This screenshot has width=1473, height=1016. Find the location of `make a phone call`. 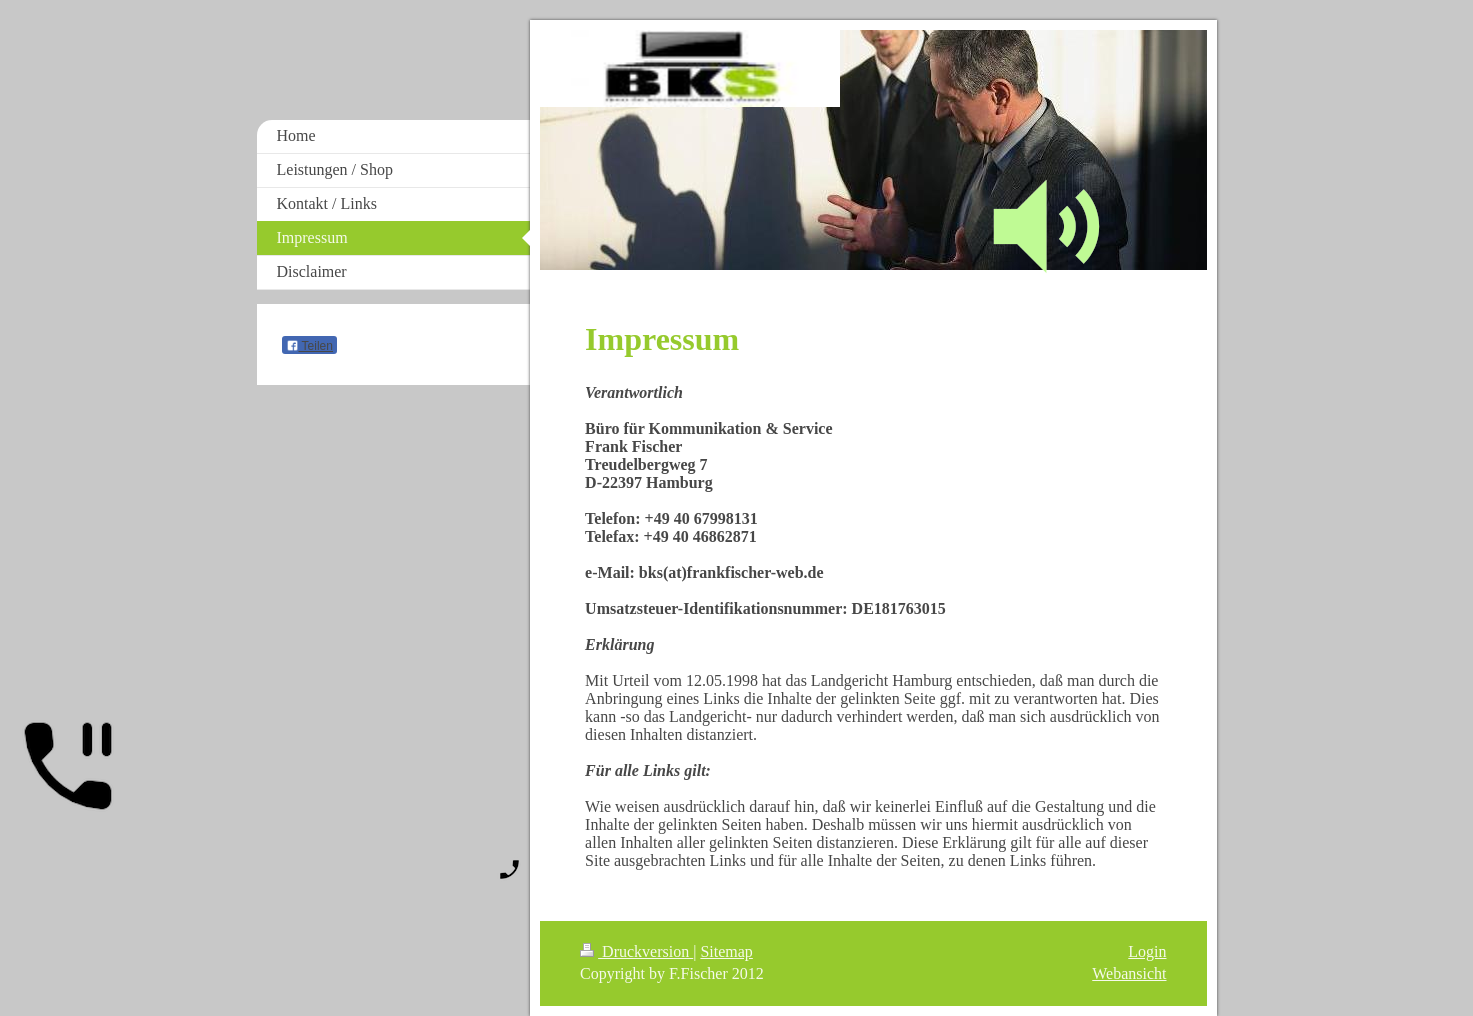

make a phone call is located at coordinates (509, 869).